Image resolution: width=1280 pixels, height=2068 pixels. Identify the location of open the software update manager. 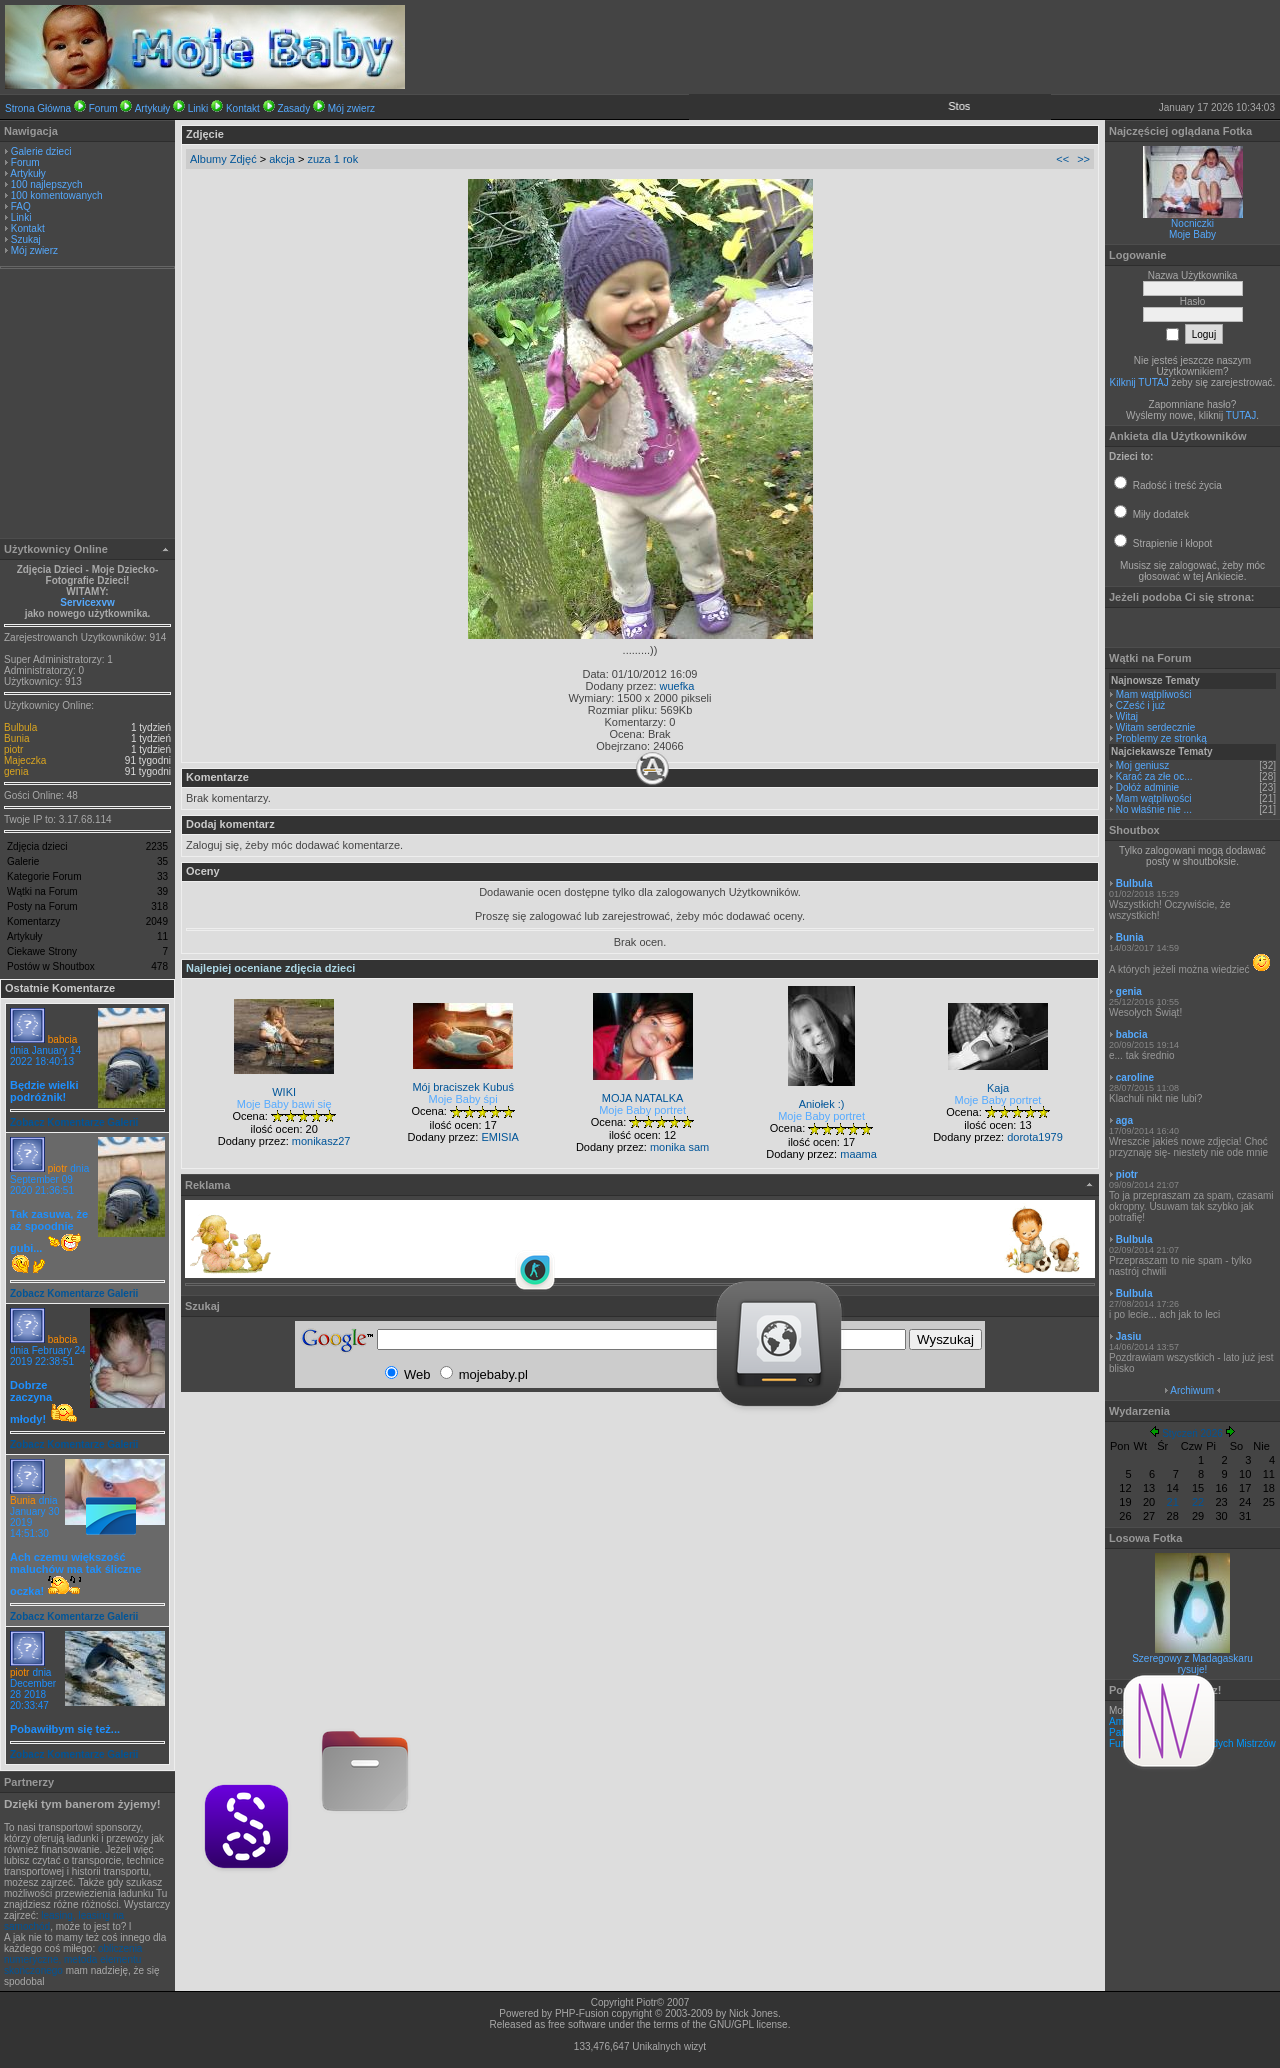
(652, 768).